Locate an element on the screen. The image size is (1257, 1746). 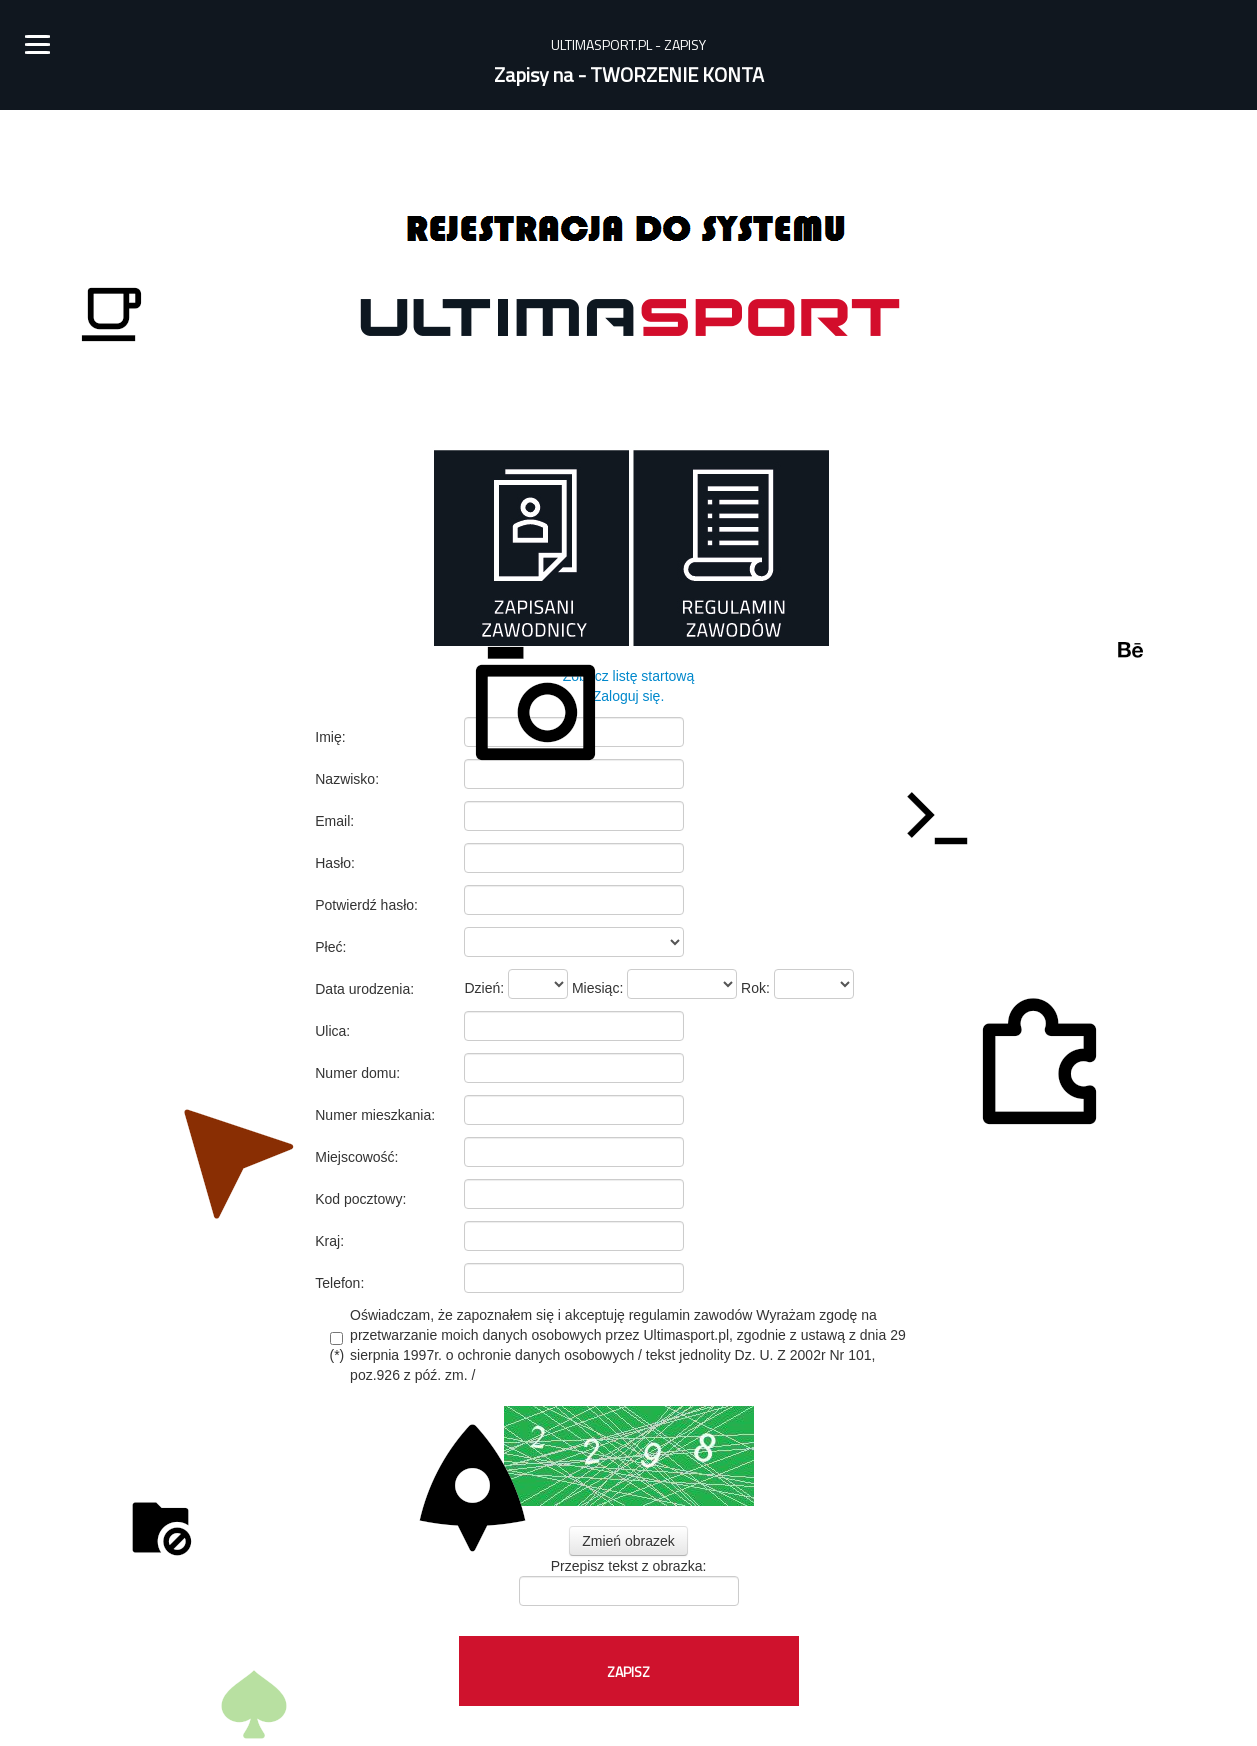
visit behance profile or portfolio is located at coordinates (1130, 649).